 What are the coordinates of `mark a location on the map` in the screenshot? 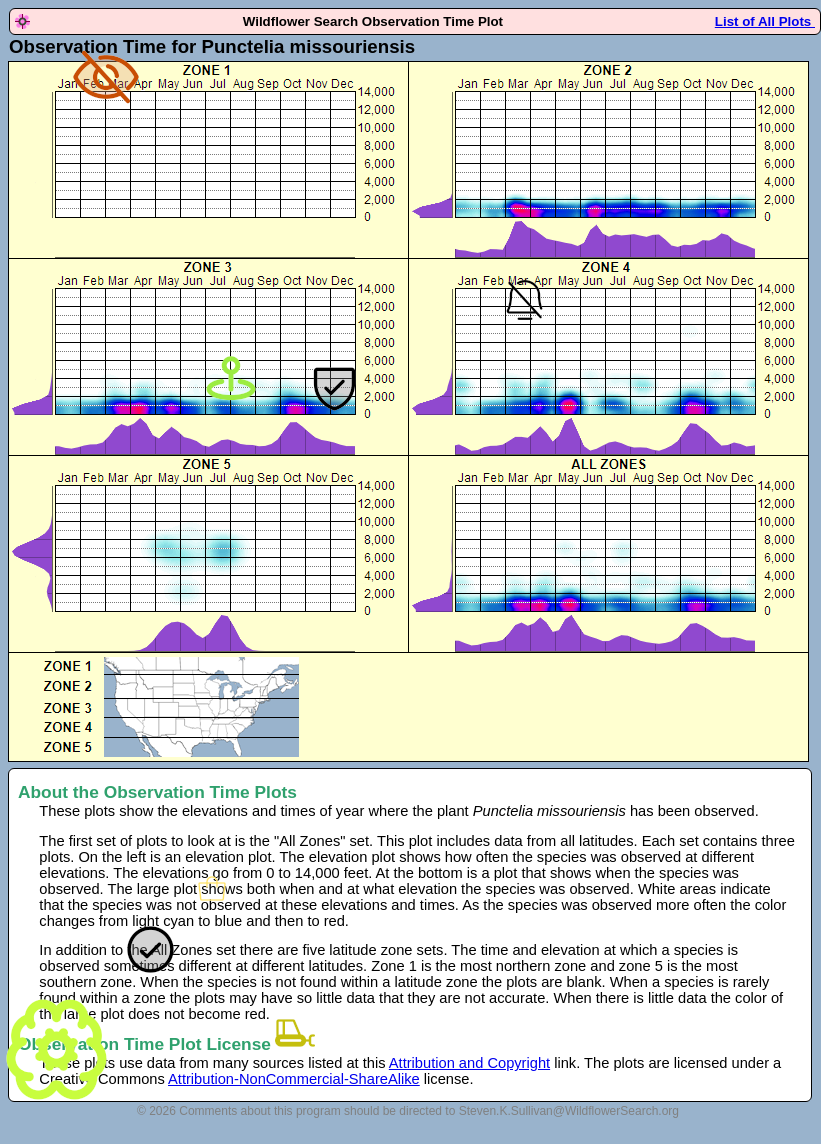 It's located at (231, 379).